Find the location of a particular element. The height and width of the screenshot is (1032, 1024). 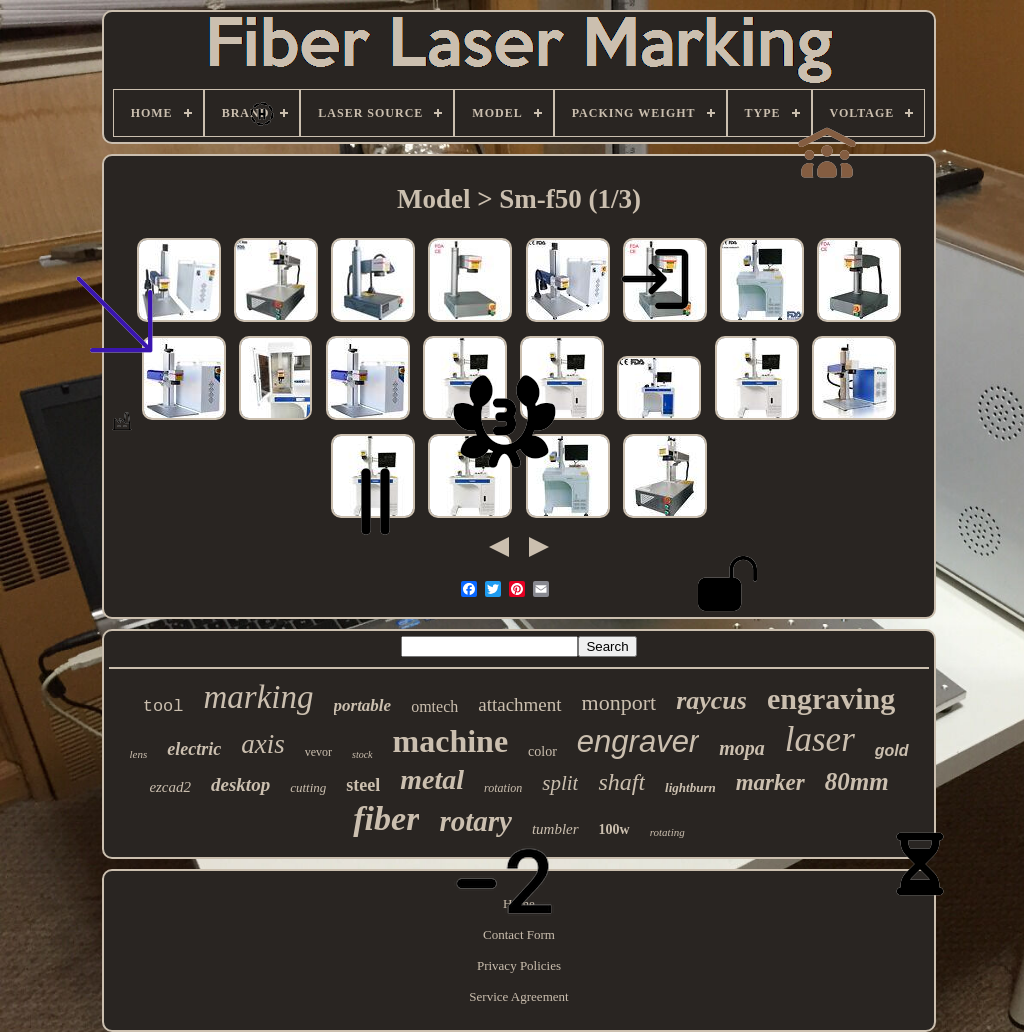

decrease exposure by 2 stops is located at coordinates (506, 883).